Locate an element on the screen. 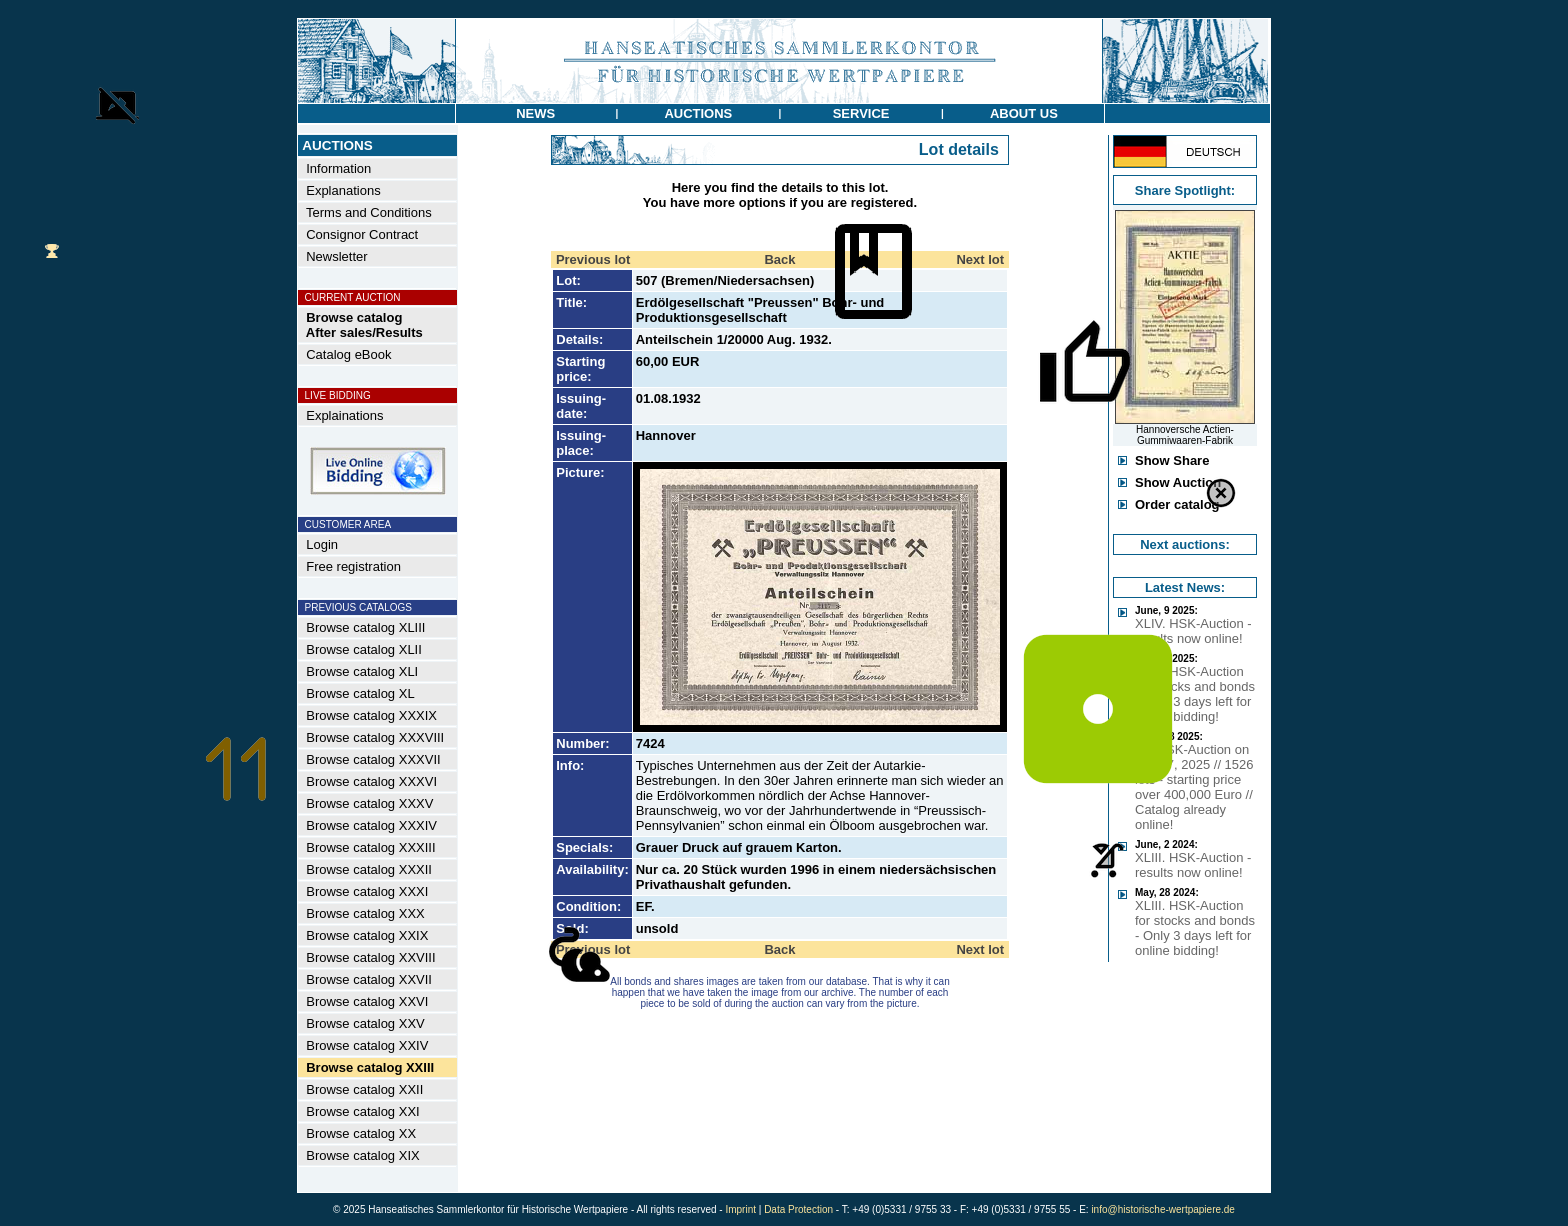  indicates a single selection or active state is located at coordinates (1098, 709).